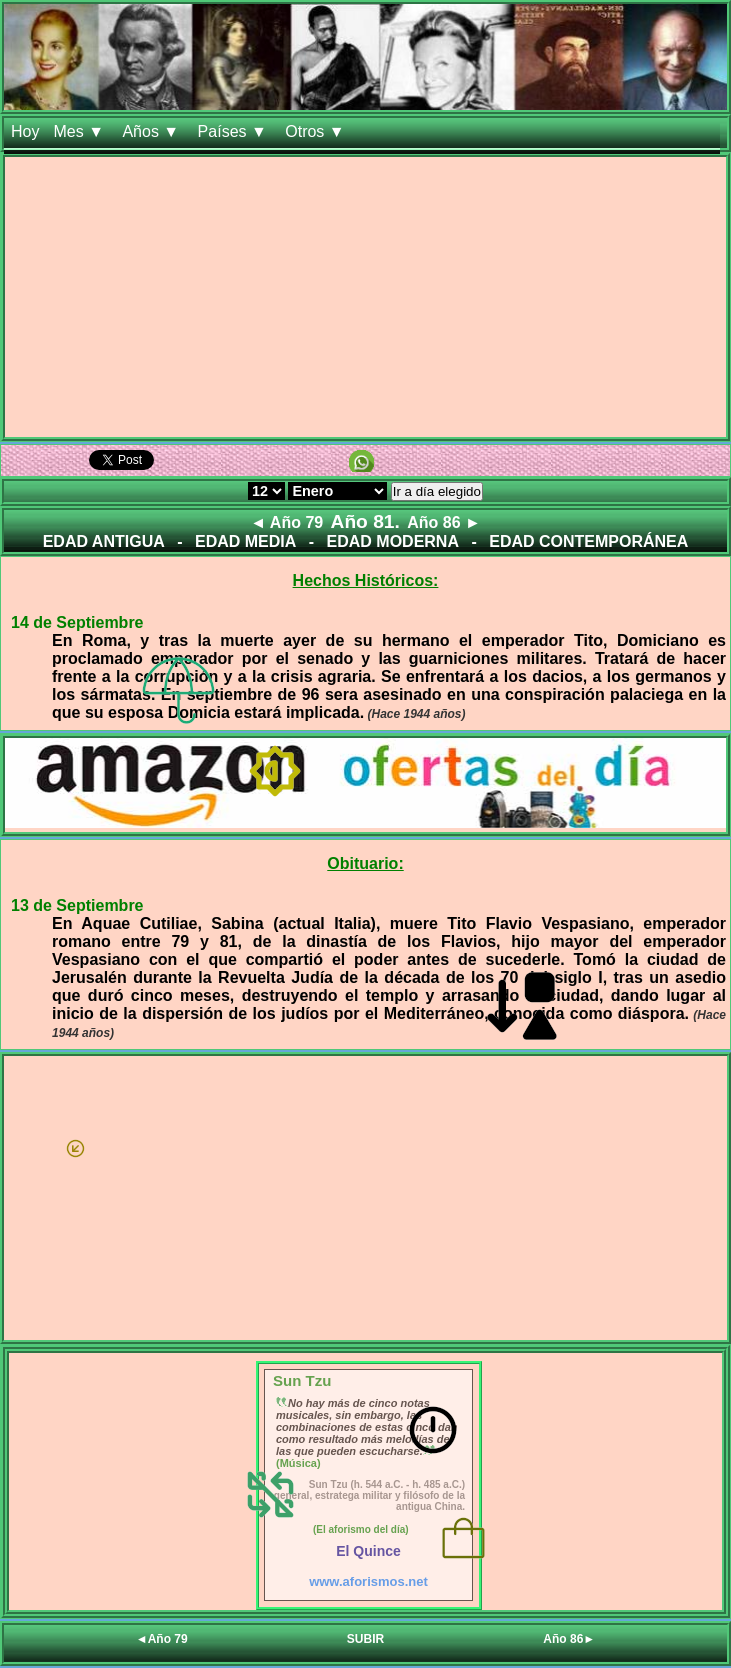  I want to click on sort items by shape in ascending order, so click(521, 1006).